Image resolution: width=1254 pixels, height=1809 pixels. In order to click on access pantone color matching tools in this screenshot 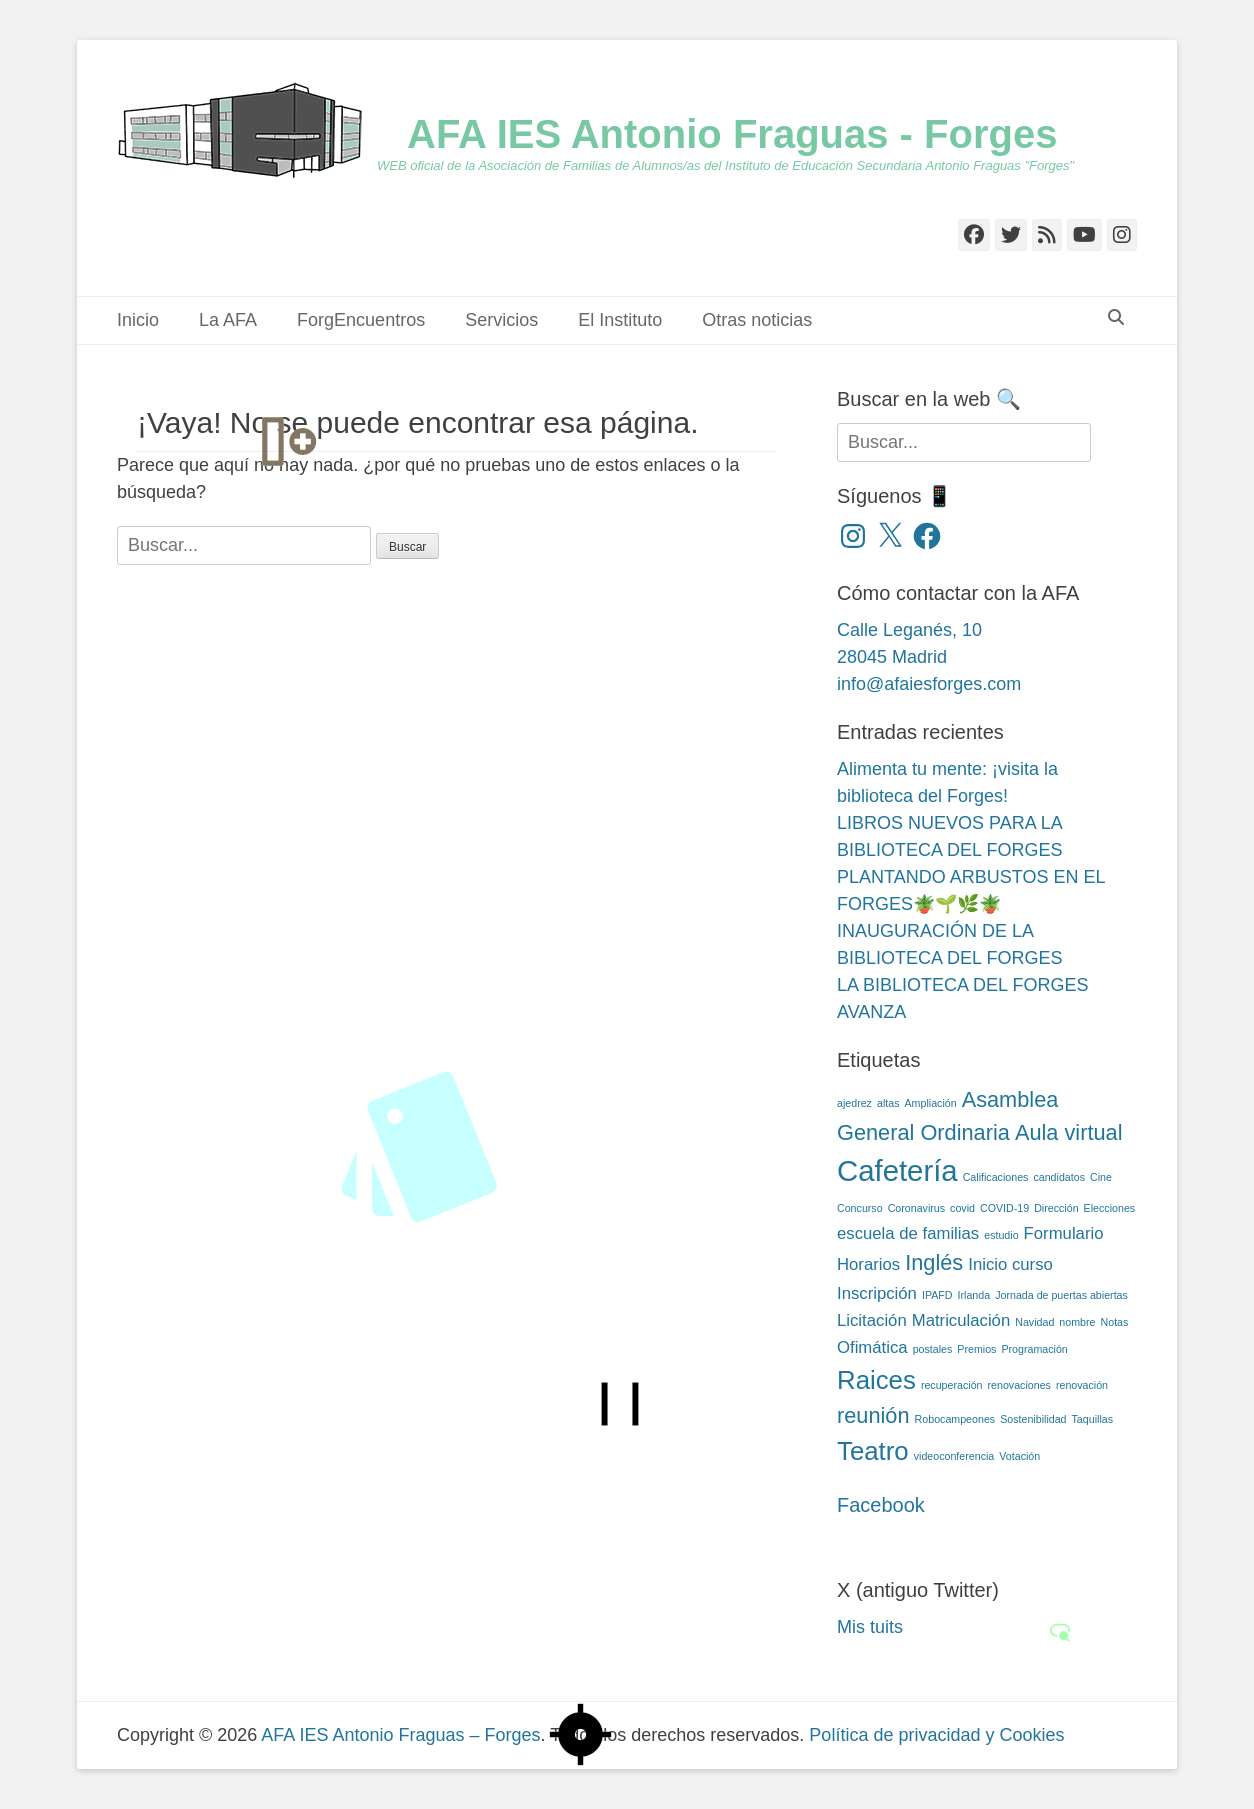, I will do `click(418, 1147)`.